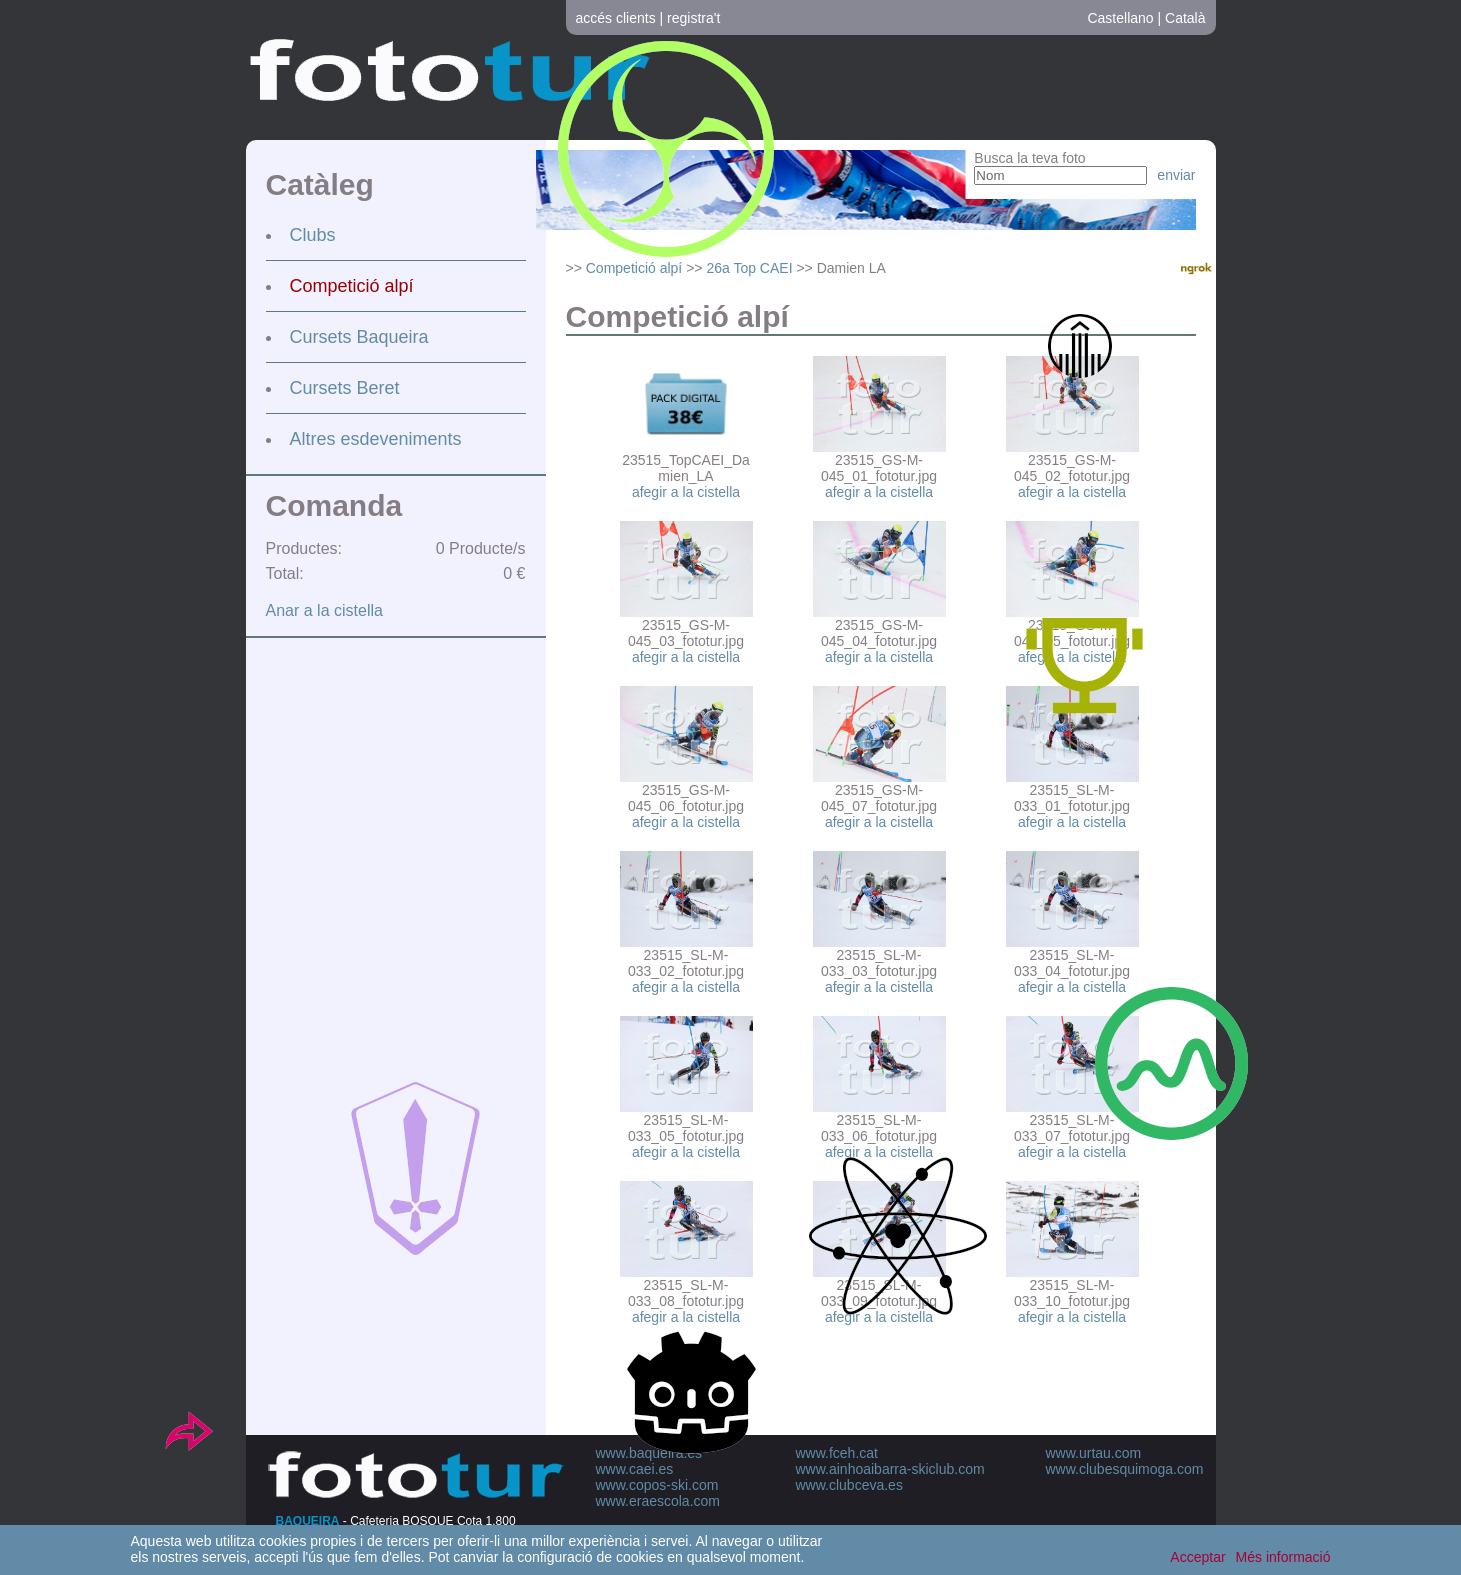  Describe the element at coordinates (691, 1392) in the screenshot. I see `open godot engine application` at that location.